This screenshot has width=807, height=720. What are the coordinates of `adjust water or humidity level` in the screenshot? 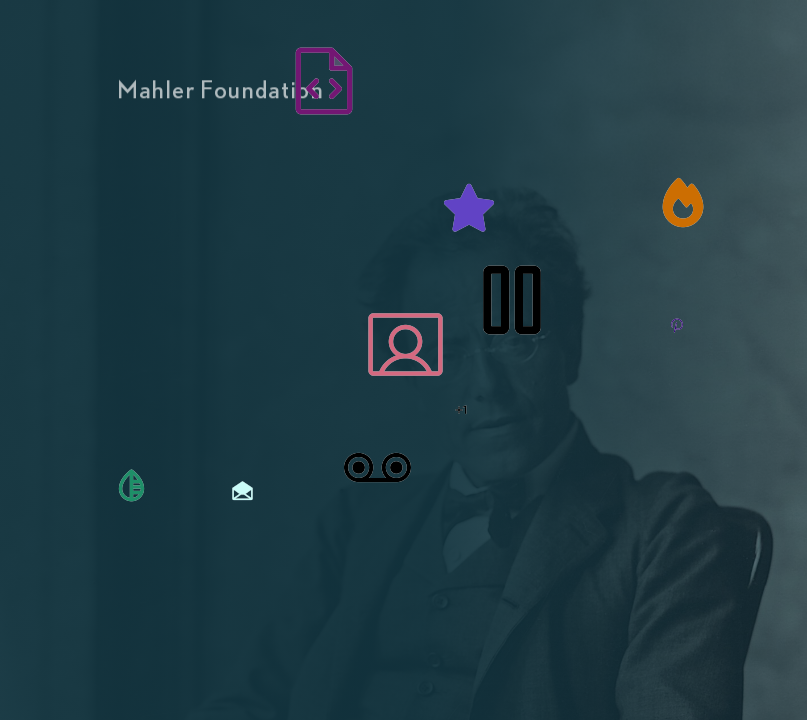 It's located at (131, 486).